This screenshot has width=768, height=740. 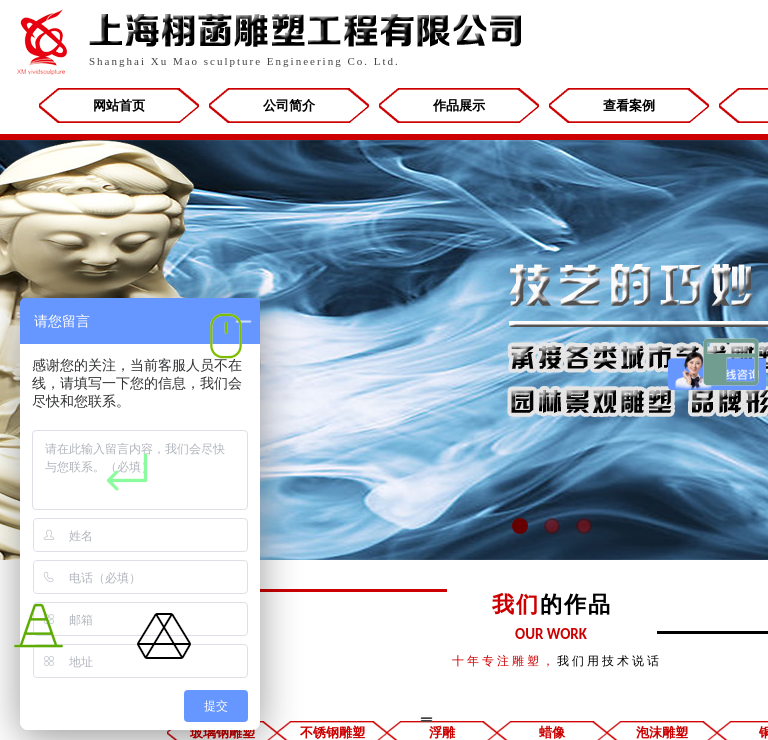 What do you see at coordinates (426, 719) in the screenshot?
I see `drag to reorder items in a list` at bounding box center [426, 719].